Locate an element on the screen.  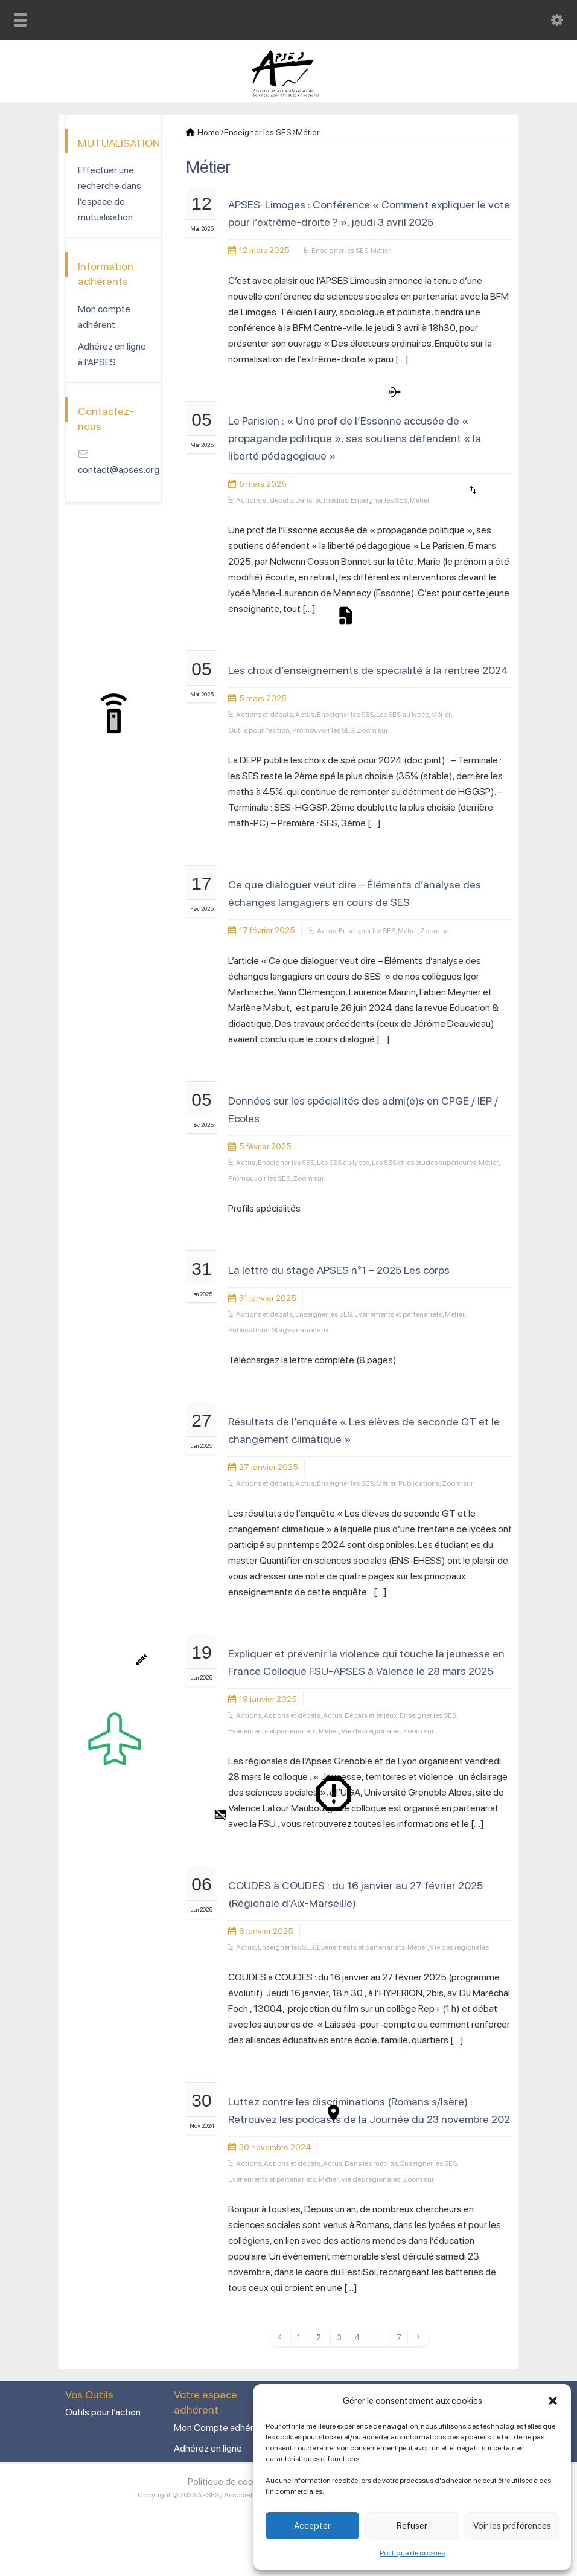
network address translation settings is located at coordinates (395, 392).